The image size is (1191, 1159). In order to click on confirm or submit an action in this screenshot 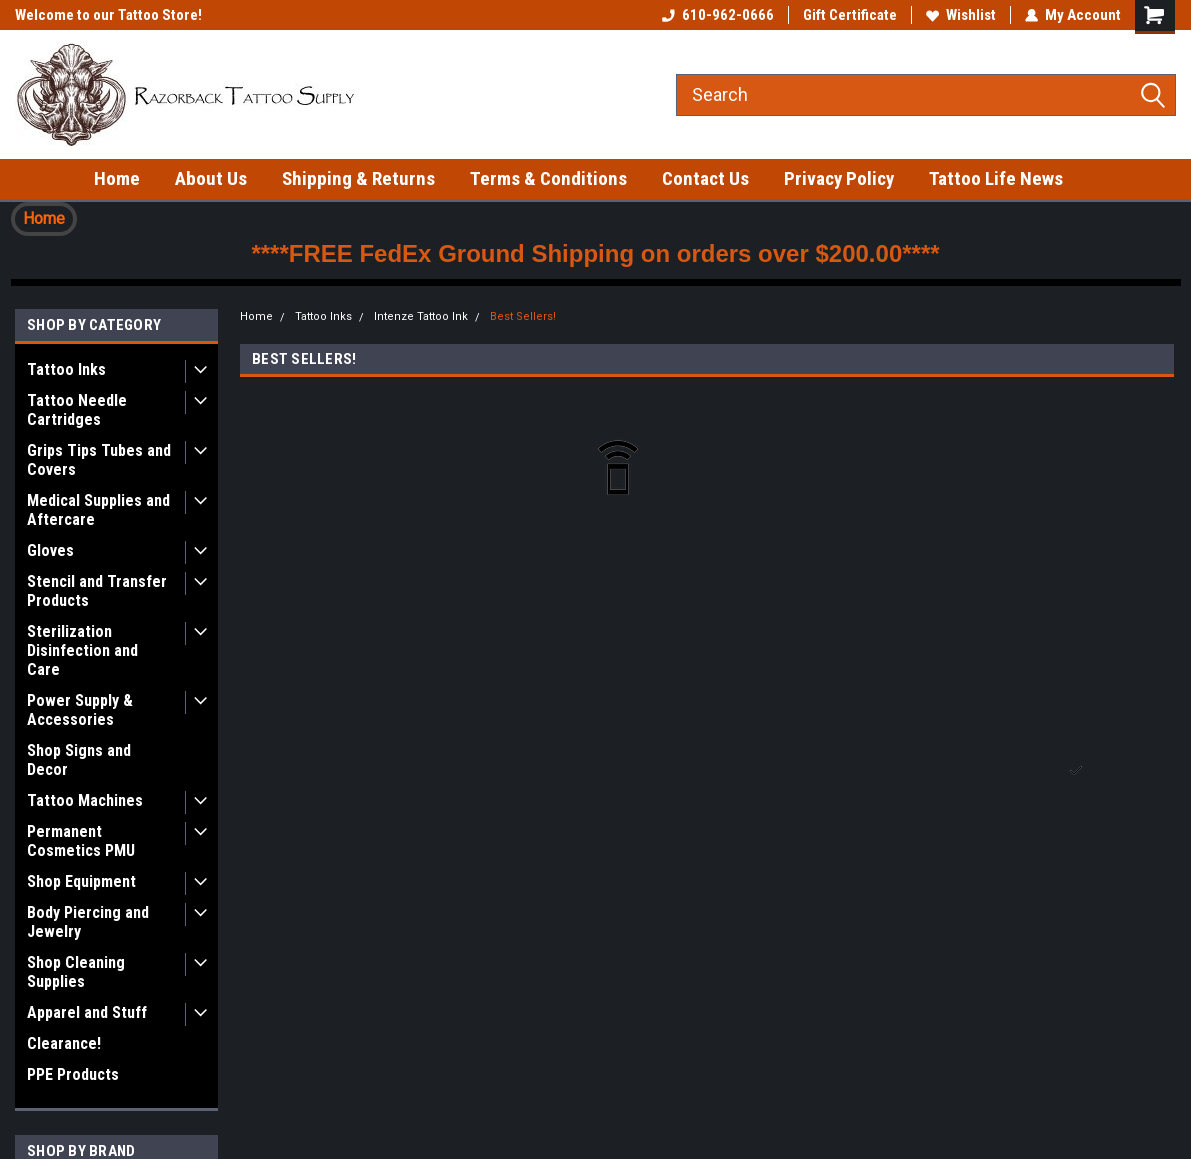, I will do `click(1076, 770)`.